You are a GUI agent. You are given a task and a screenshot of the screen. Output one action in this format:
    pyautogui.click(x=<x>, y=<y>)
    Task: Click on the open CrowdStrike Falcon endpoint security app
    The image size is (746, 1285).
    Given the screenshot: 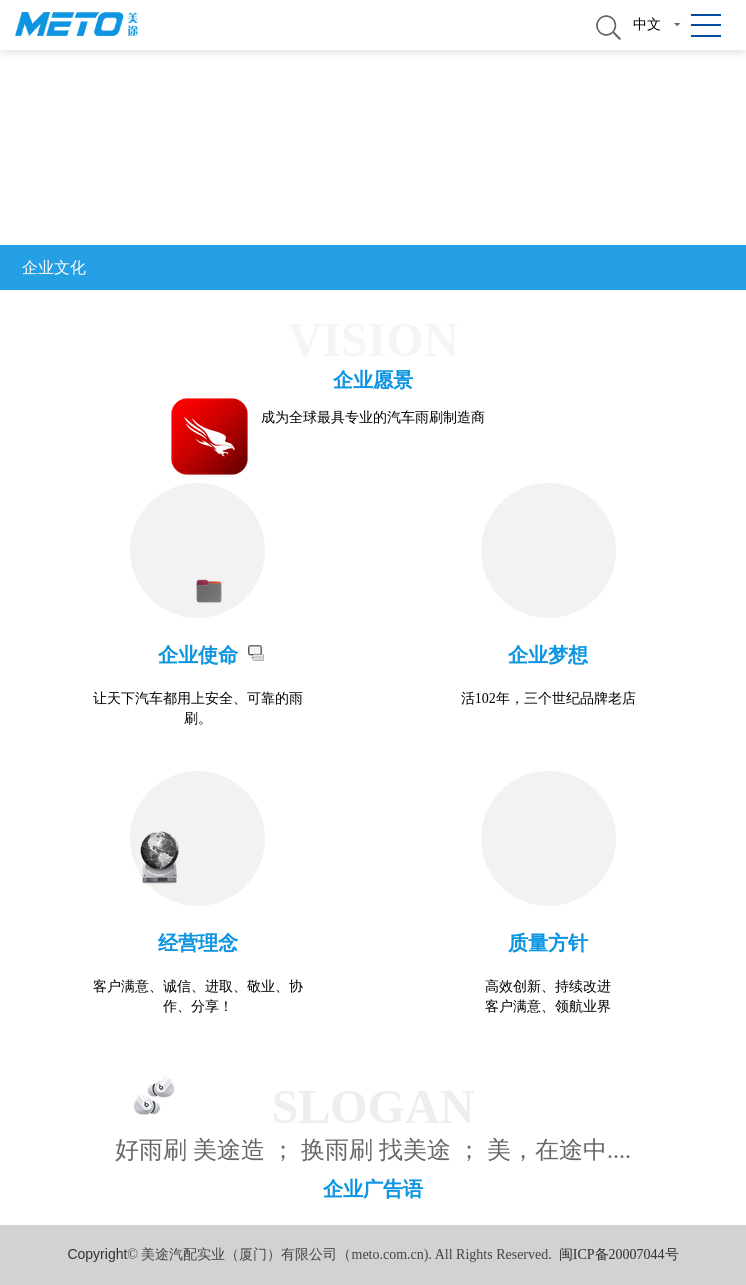 What is the action you would take?
    pyautogui.click(x=209, y=436)
    